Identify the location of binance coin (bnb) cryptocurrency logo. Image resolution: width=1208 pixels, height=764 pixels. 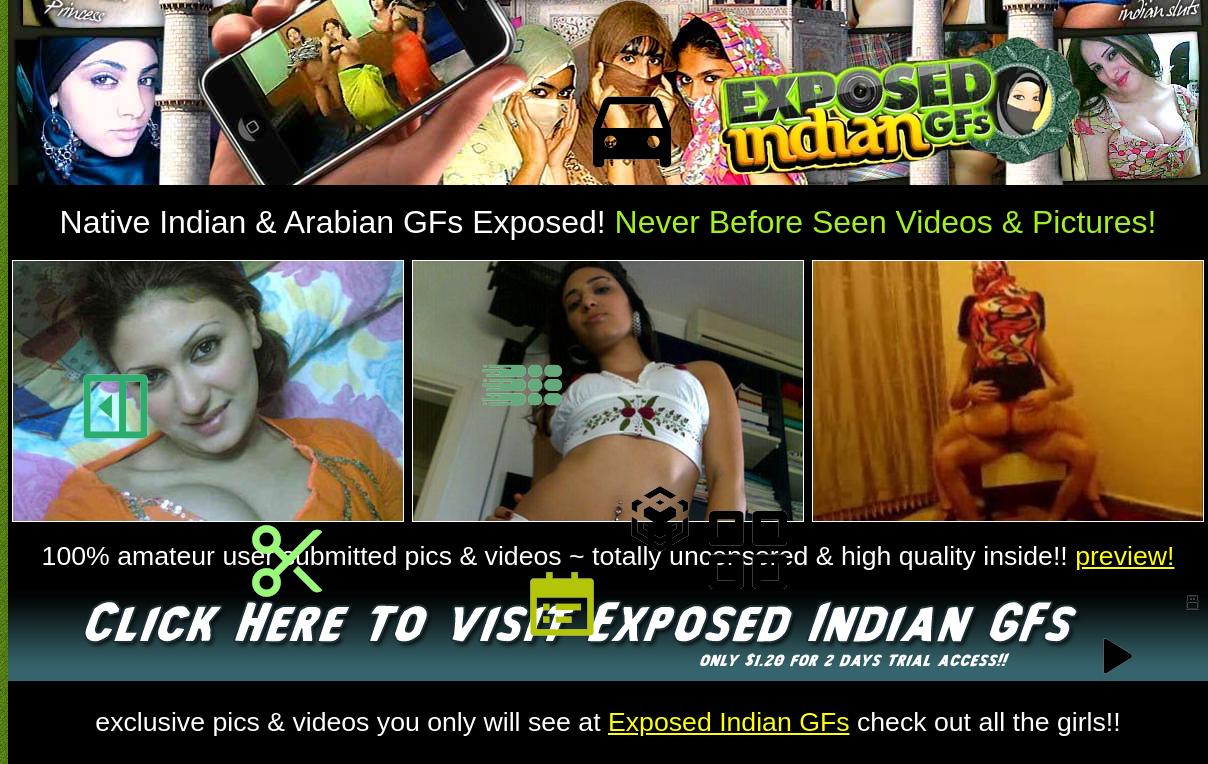
(660, 519).